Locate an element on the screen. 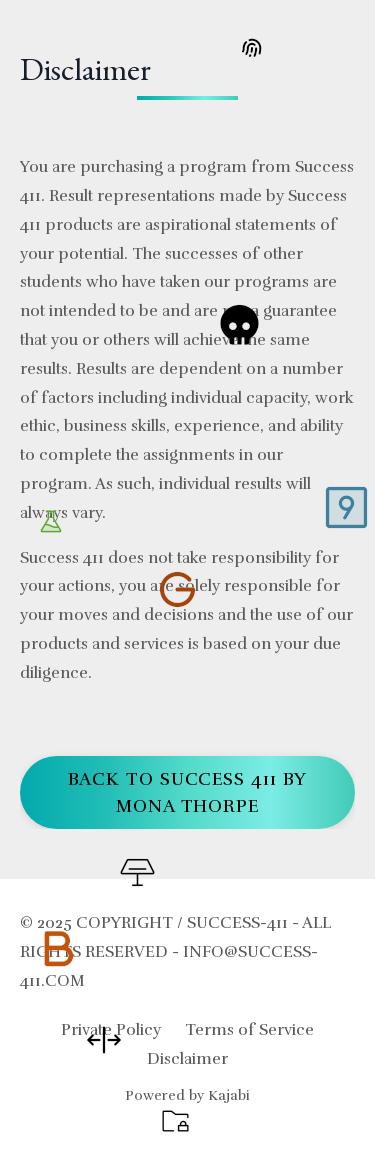 This screenshot has width=375, height=1149. sign in with Google is located at coordinates (177, 589).